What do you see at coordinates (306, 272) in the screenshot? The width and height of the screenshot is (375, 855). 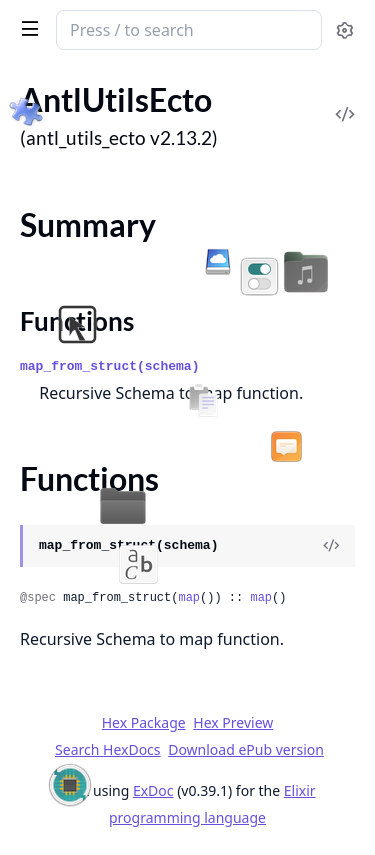 I see `open your music folder` at bounding box center [306, 272].